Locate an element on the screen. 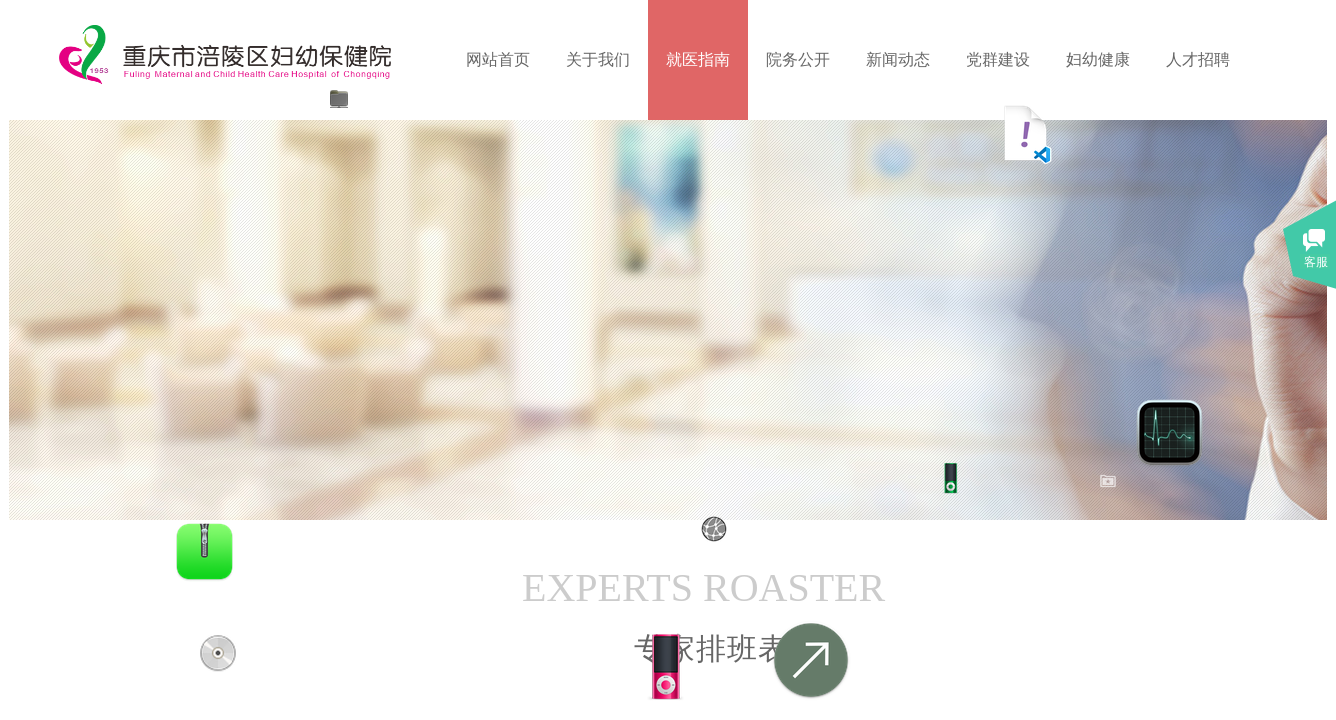 The width and height of the screenshot is (1336, 720). access cd/dvd drive is located at coordinates (218, 653).